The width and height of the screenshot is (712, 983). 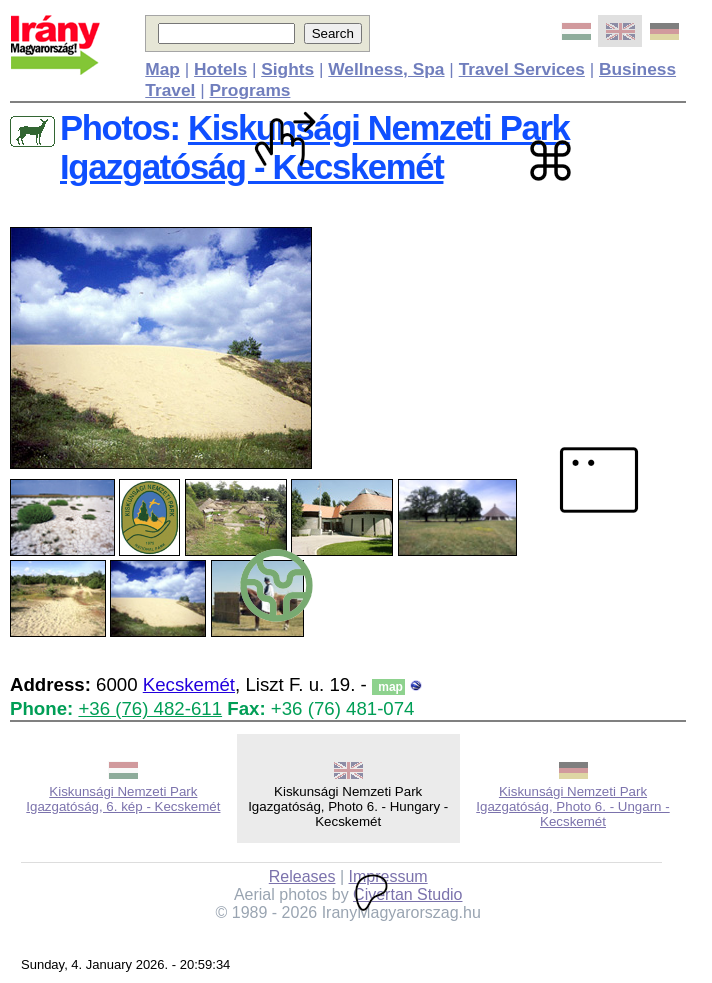 I want to click on access keyboard shortcuts, so click(x=550, y=160).